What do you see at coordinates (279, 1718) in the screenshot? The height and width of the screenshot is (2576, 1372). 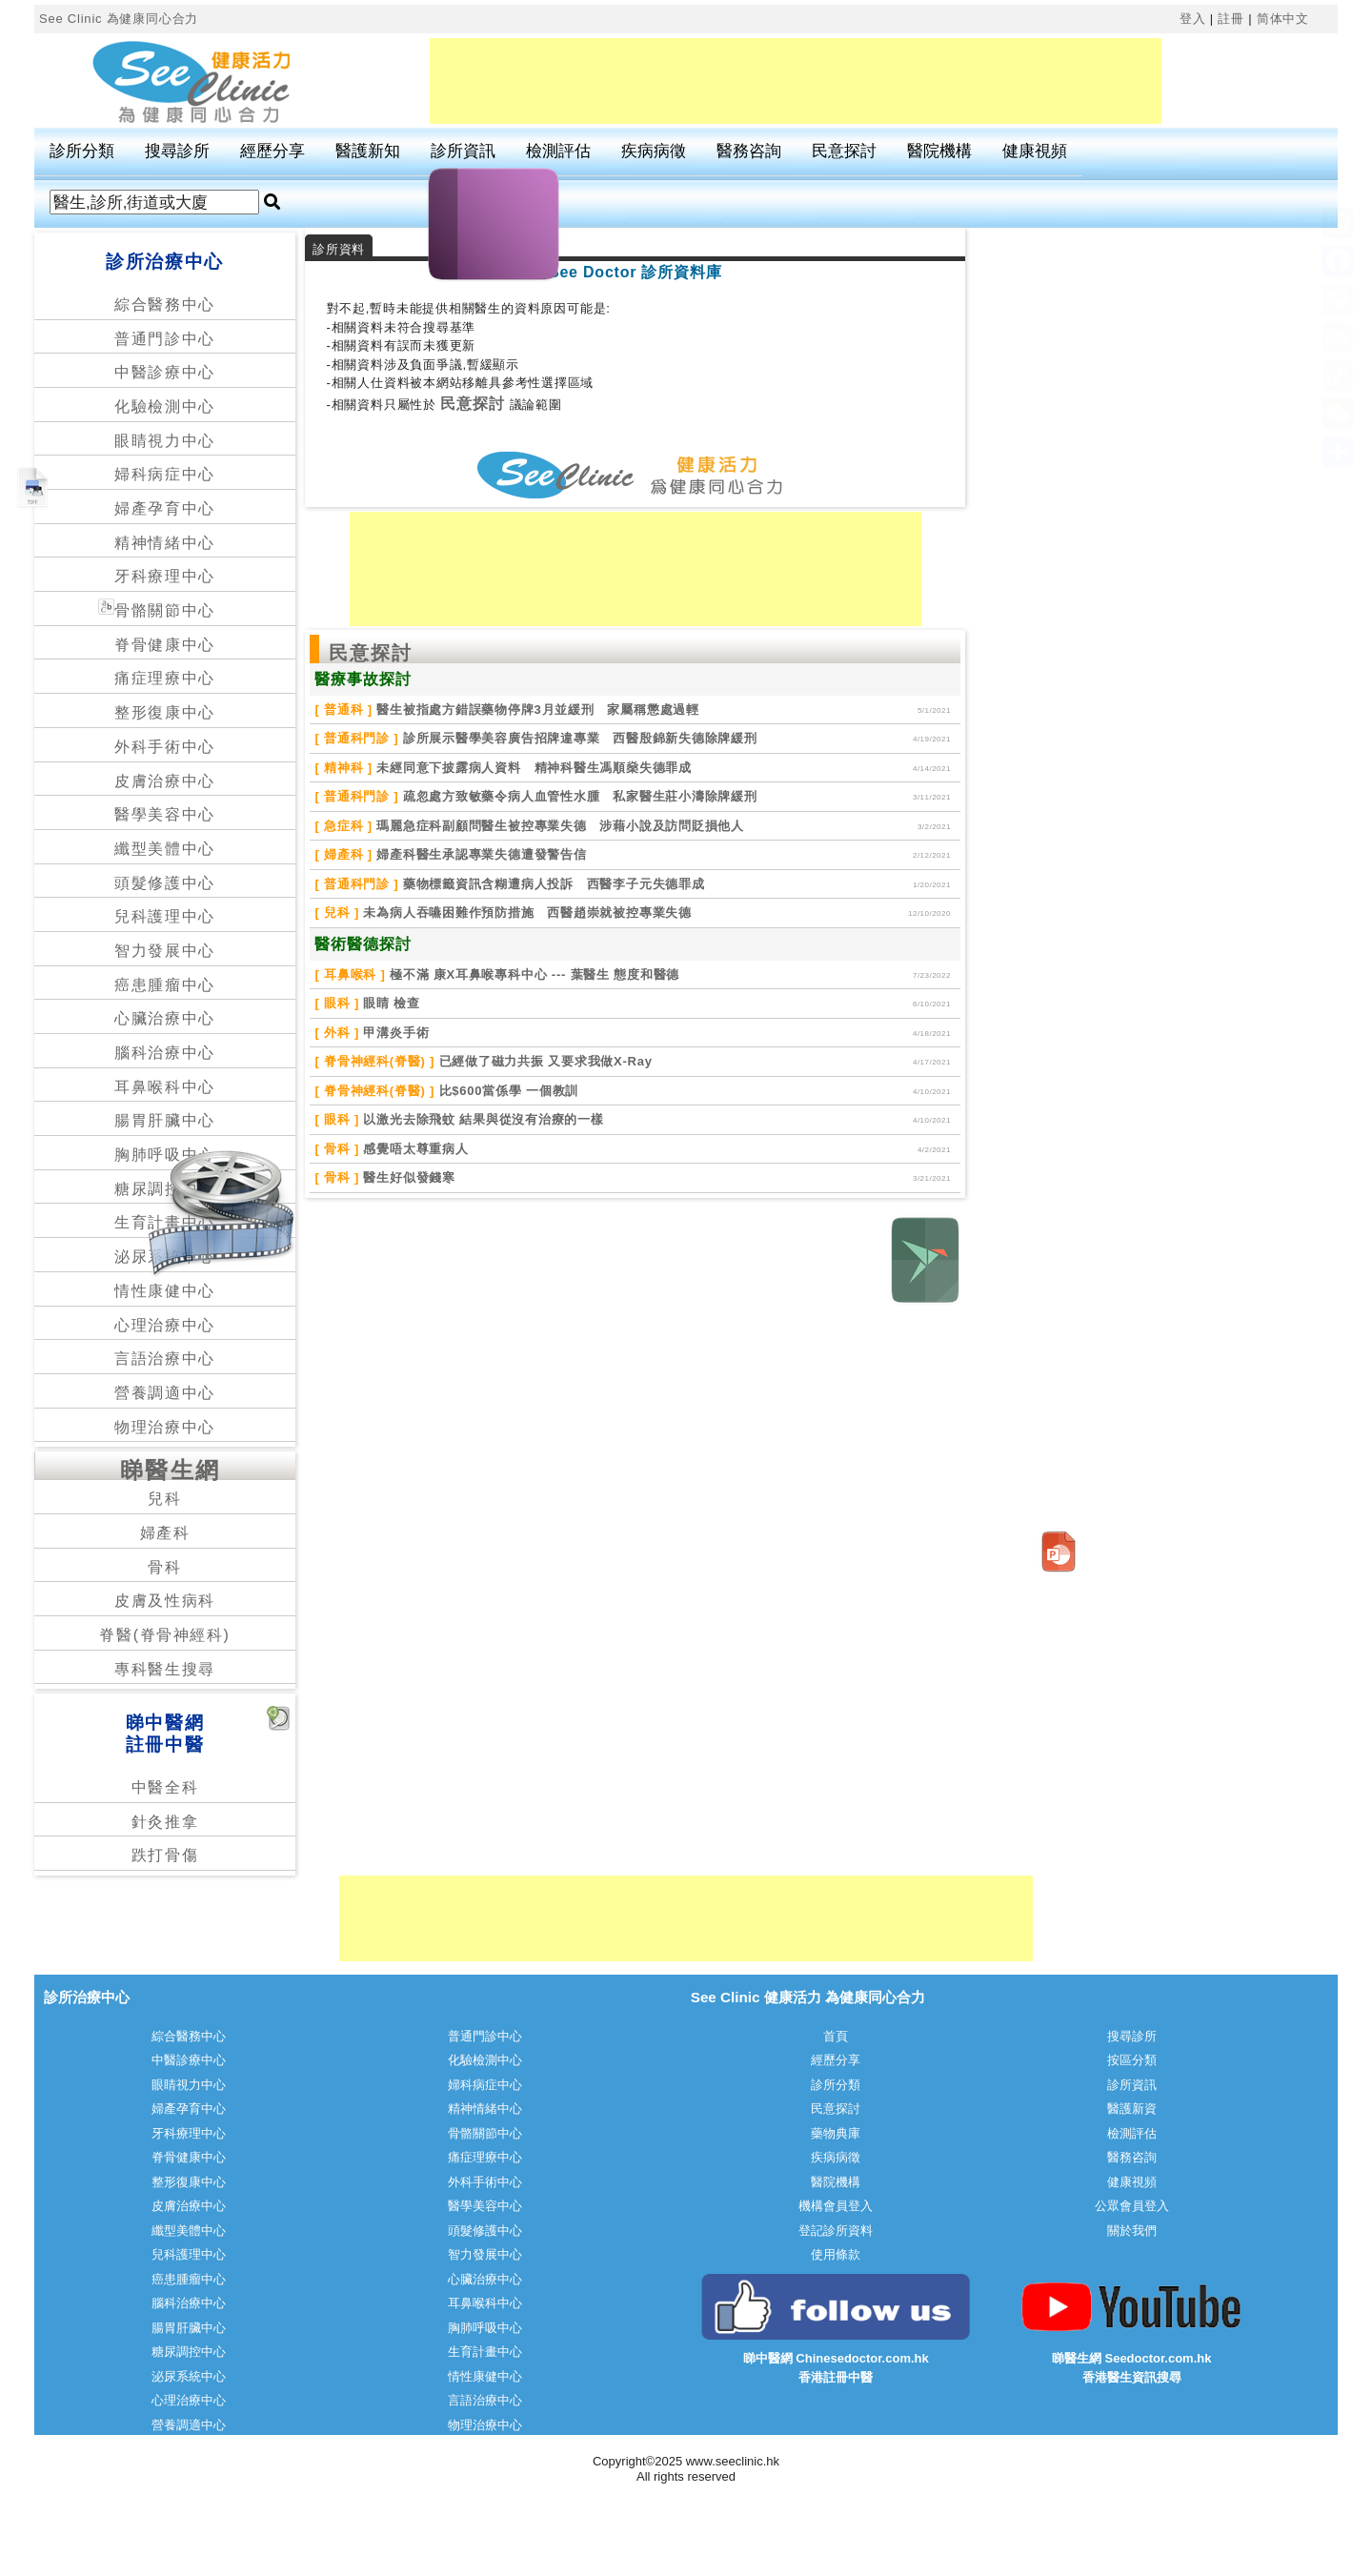 I see `launch the ubiquity installer for ubuntu` at bounding box center [279, 1718].